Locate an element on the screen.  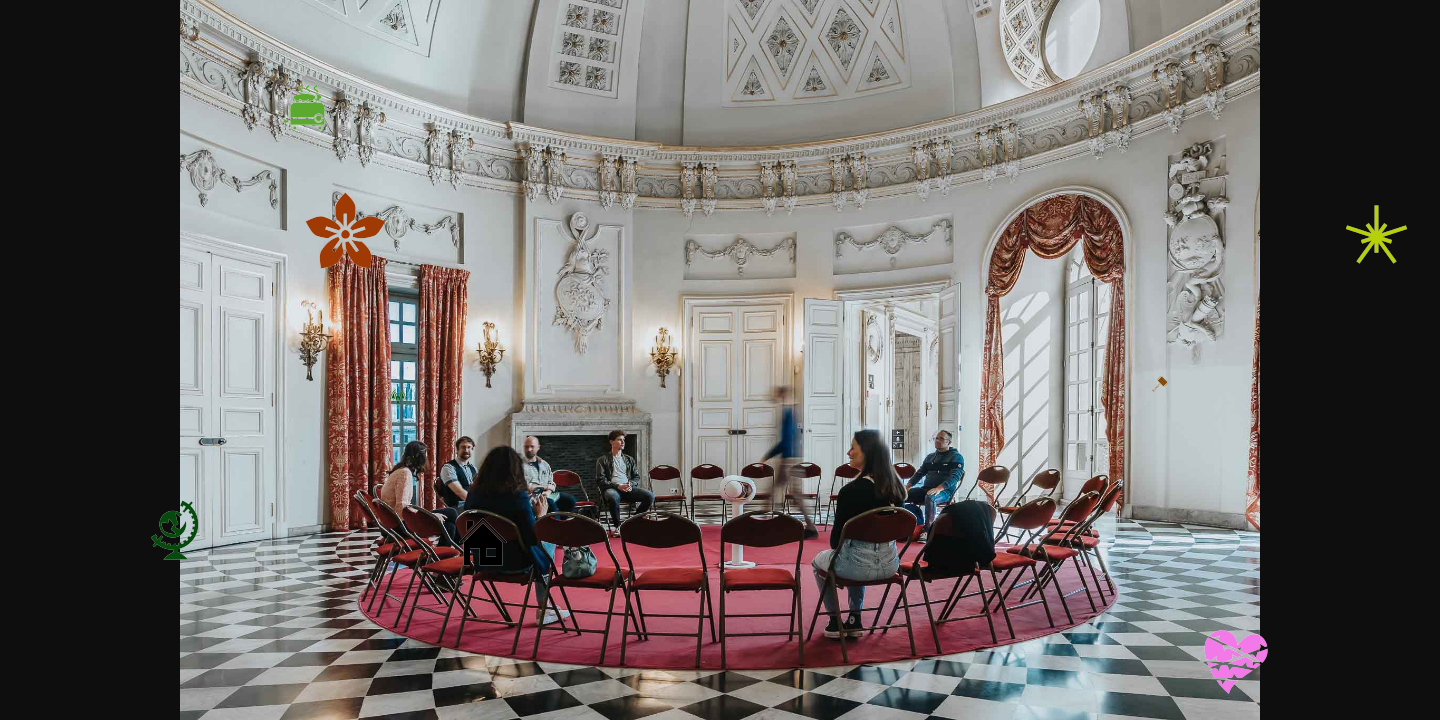
navigate to home screen is located at coordinates (483, 542).